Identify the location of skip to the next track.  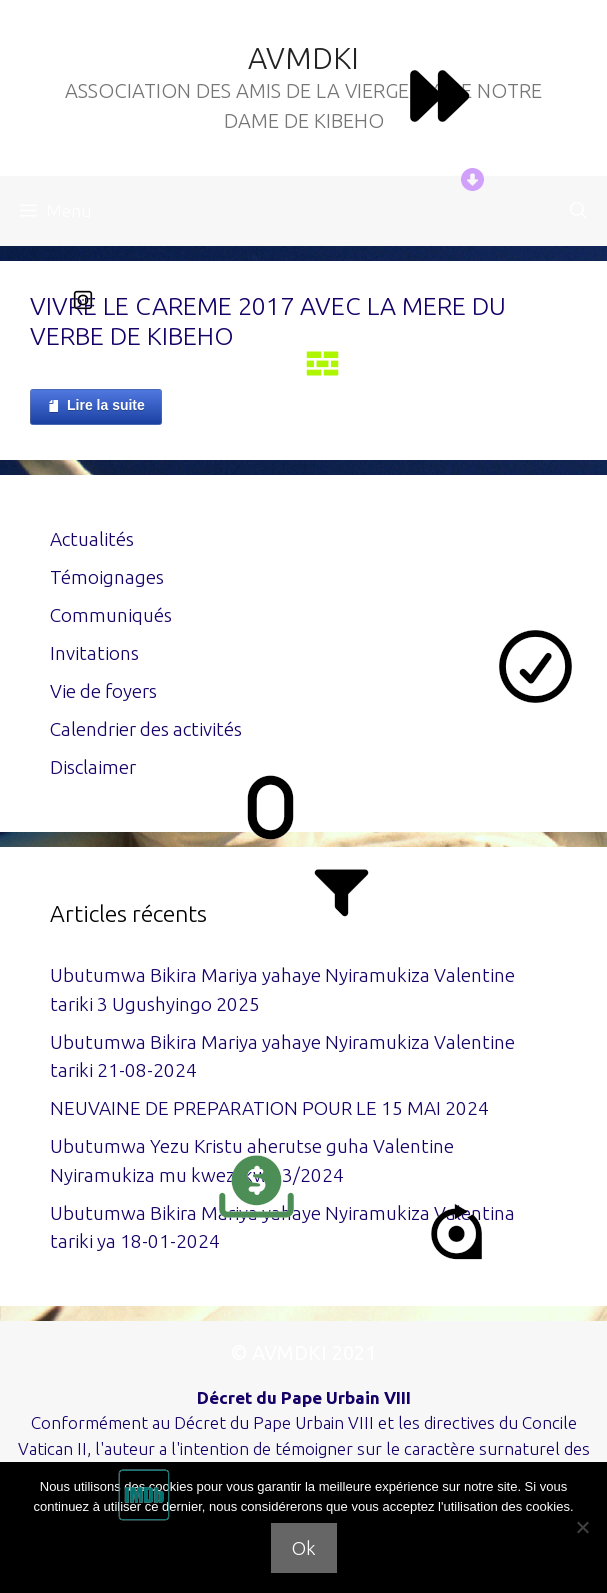
(436, 96).